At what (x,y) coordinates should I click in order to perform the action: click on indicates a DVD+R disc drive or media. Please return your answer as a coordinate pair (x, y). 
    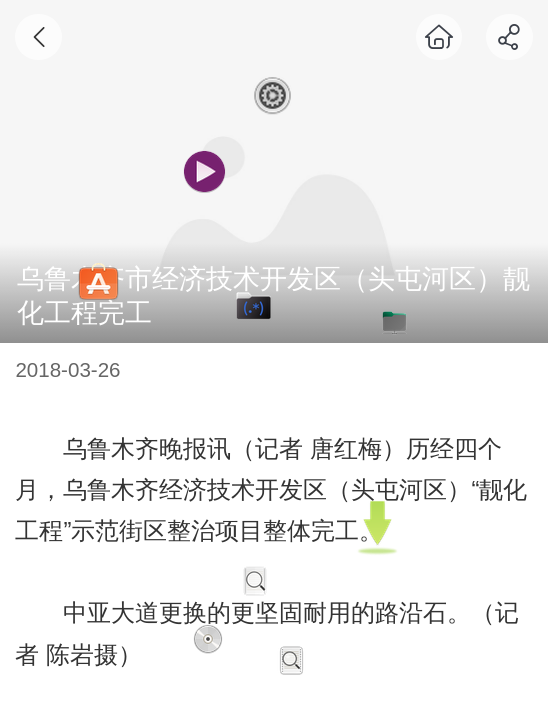
    Looking at the image, I should click on (208, 639).